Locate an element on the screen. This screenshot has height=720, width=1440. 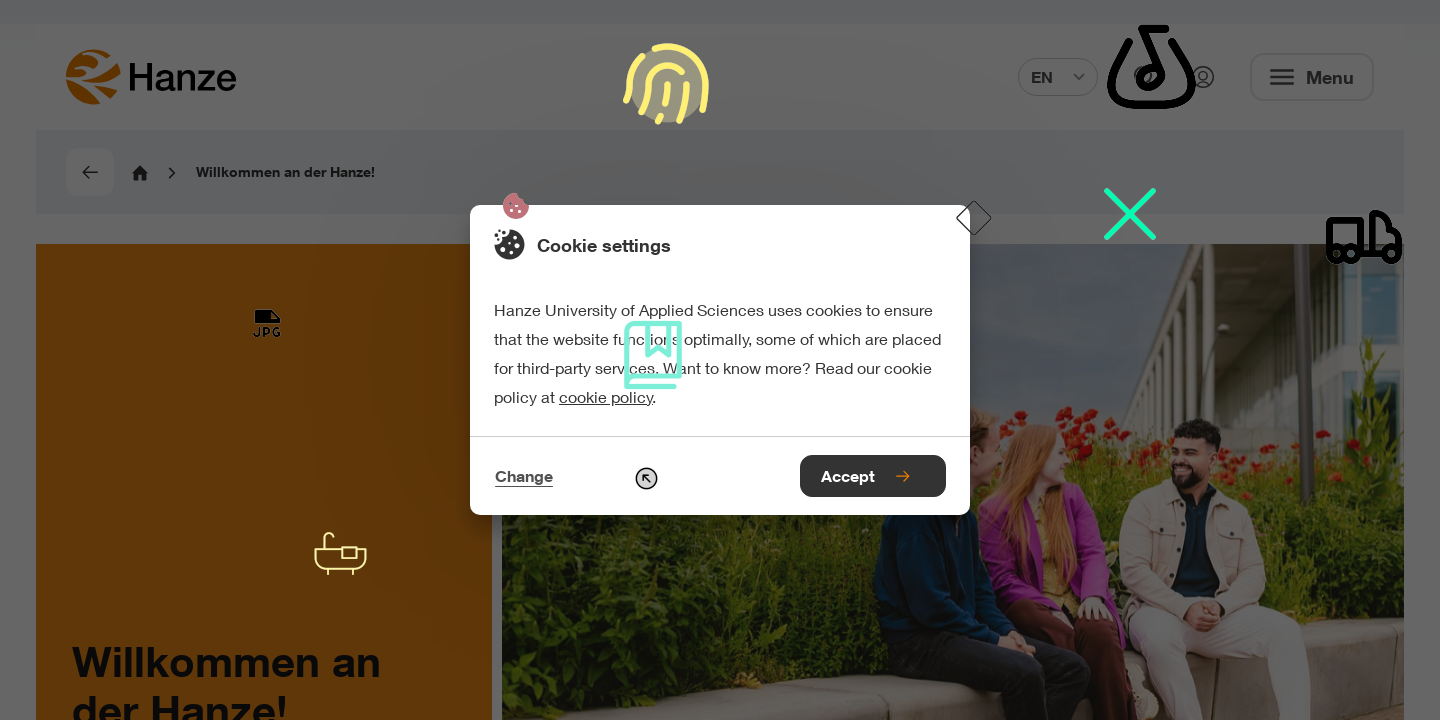
track shipping or delivery status is located at coordinates (1364, 237).